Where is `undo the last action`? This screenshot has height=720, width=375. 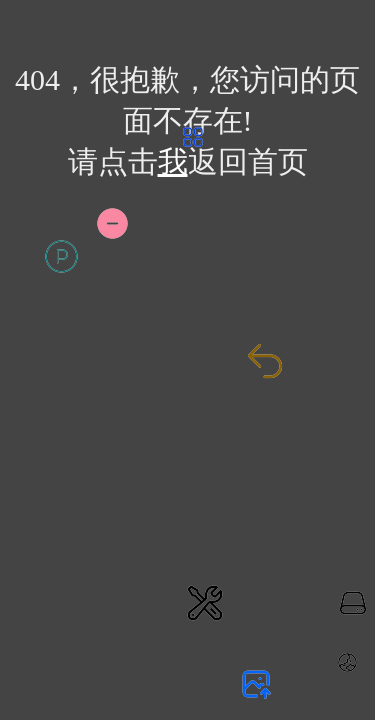
undo the last action is located at coordinates (265, 361).